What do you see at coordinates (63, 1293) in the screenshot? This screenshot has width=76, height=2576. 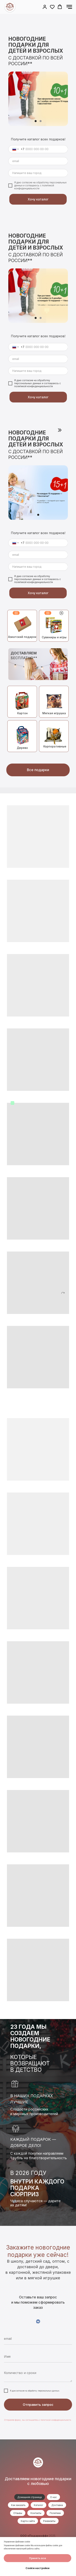 I see `redo last action` at bounding box center [63, 1293].